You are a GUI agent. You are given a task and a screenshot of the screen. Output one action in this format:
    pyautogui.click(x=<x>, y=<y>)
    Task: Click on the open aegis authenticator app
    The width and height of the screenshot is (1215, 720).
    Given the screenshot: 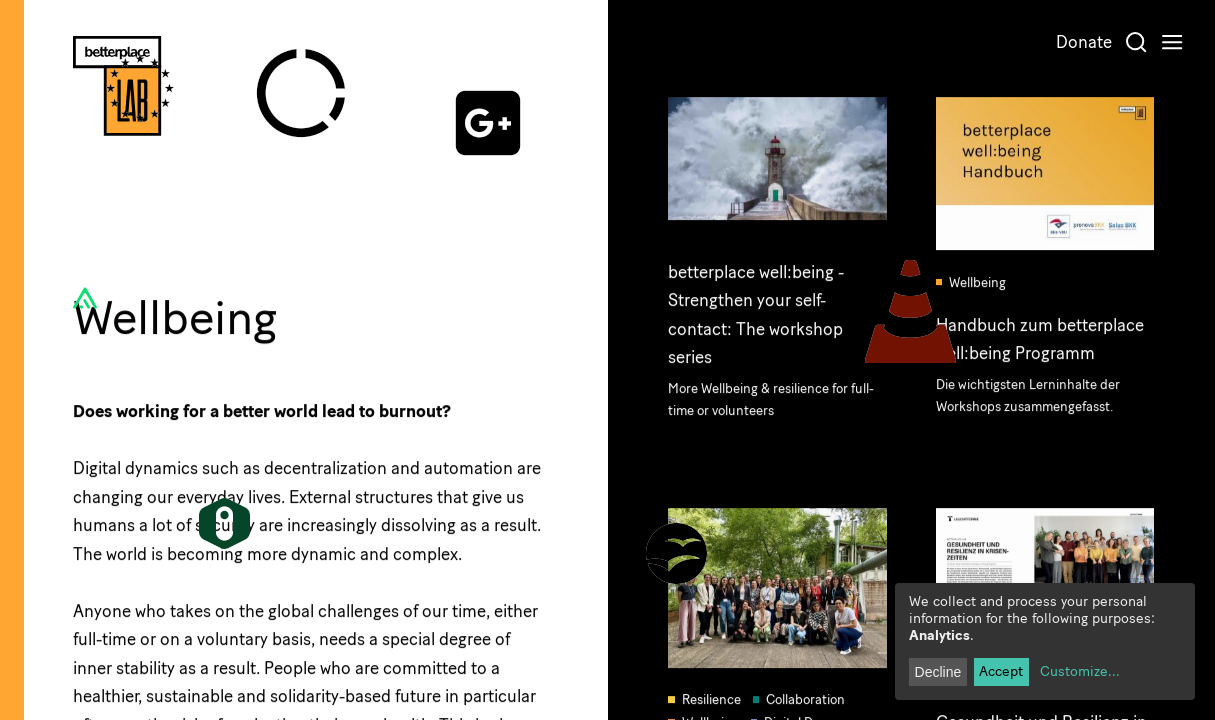 What is the action you would take?
    pyautogui.click(x=85, y=298)
    